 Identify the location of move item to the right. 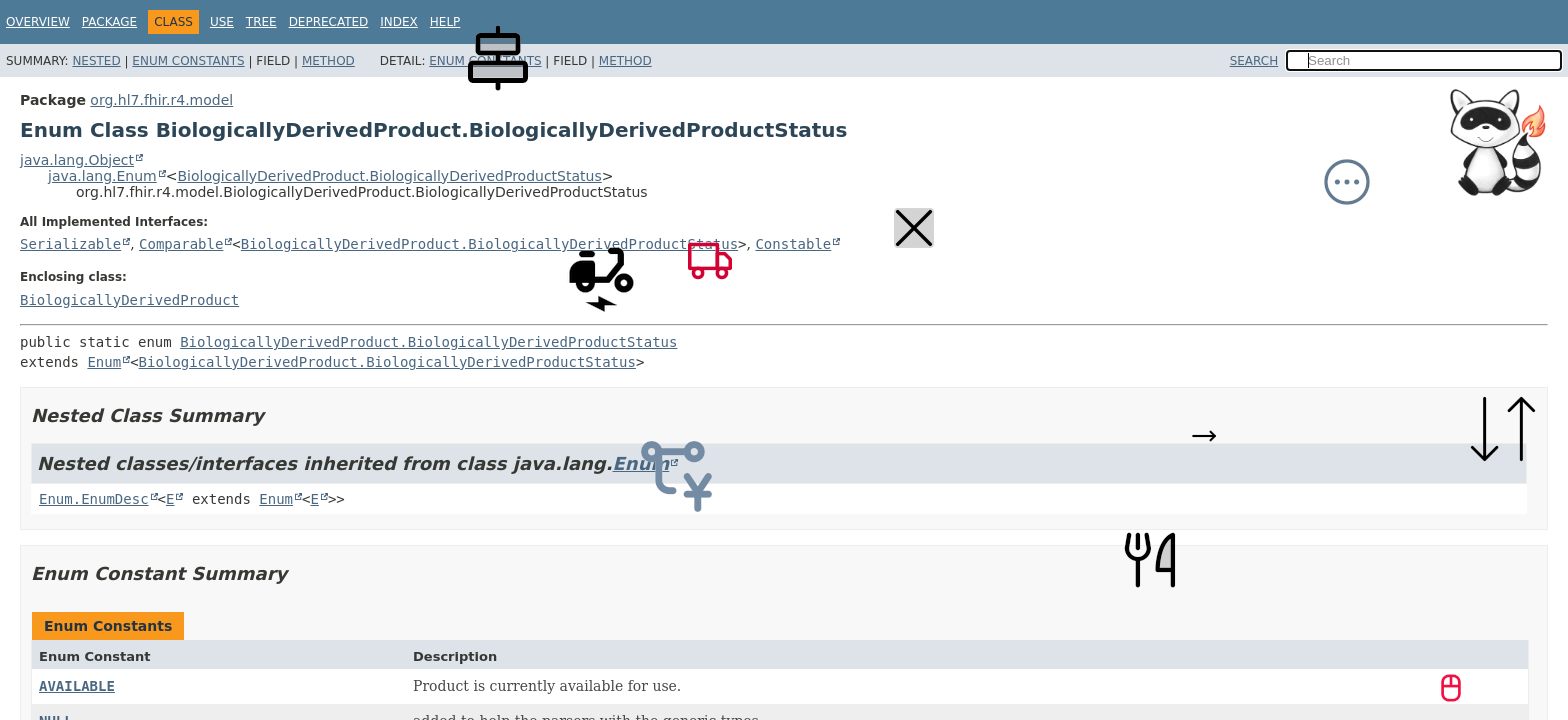
(1204, 436).